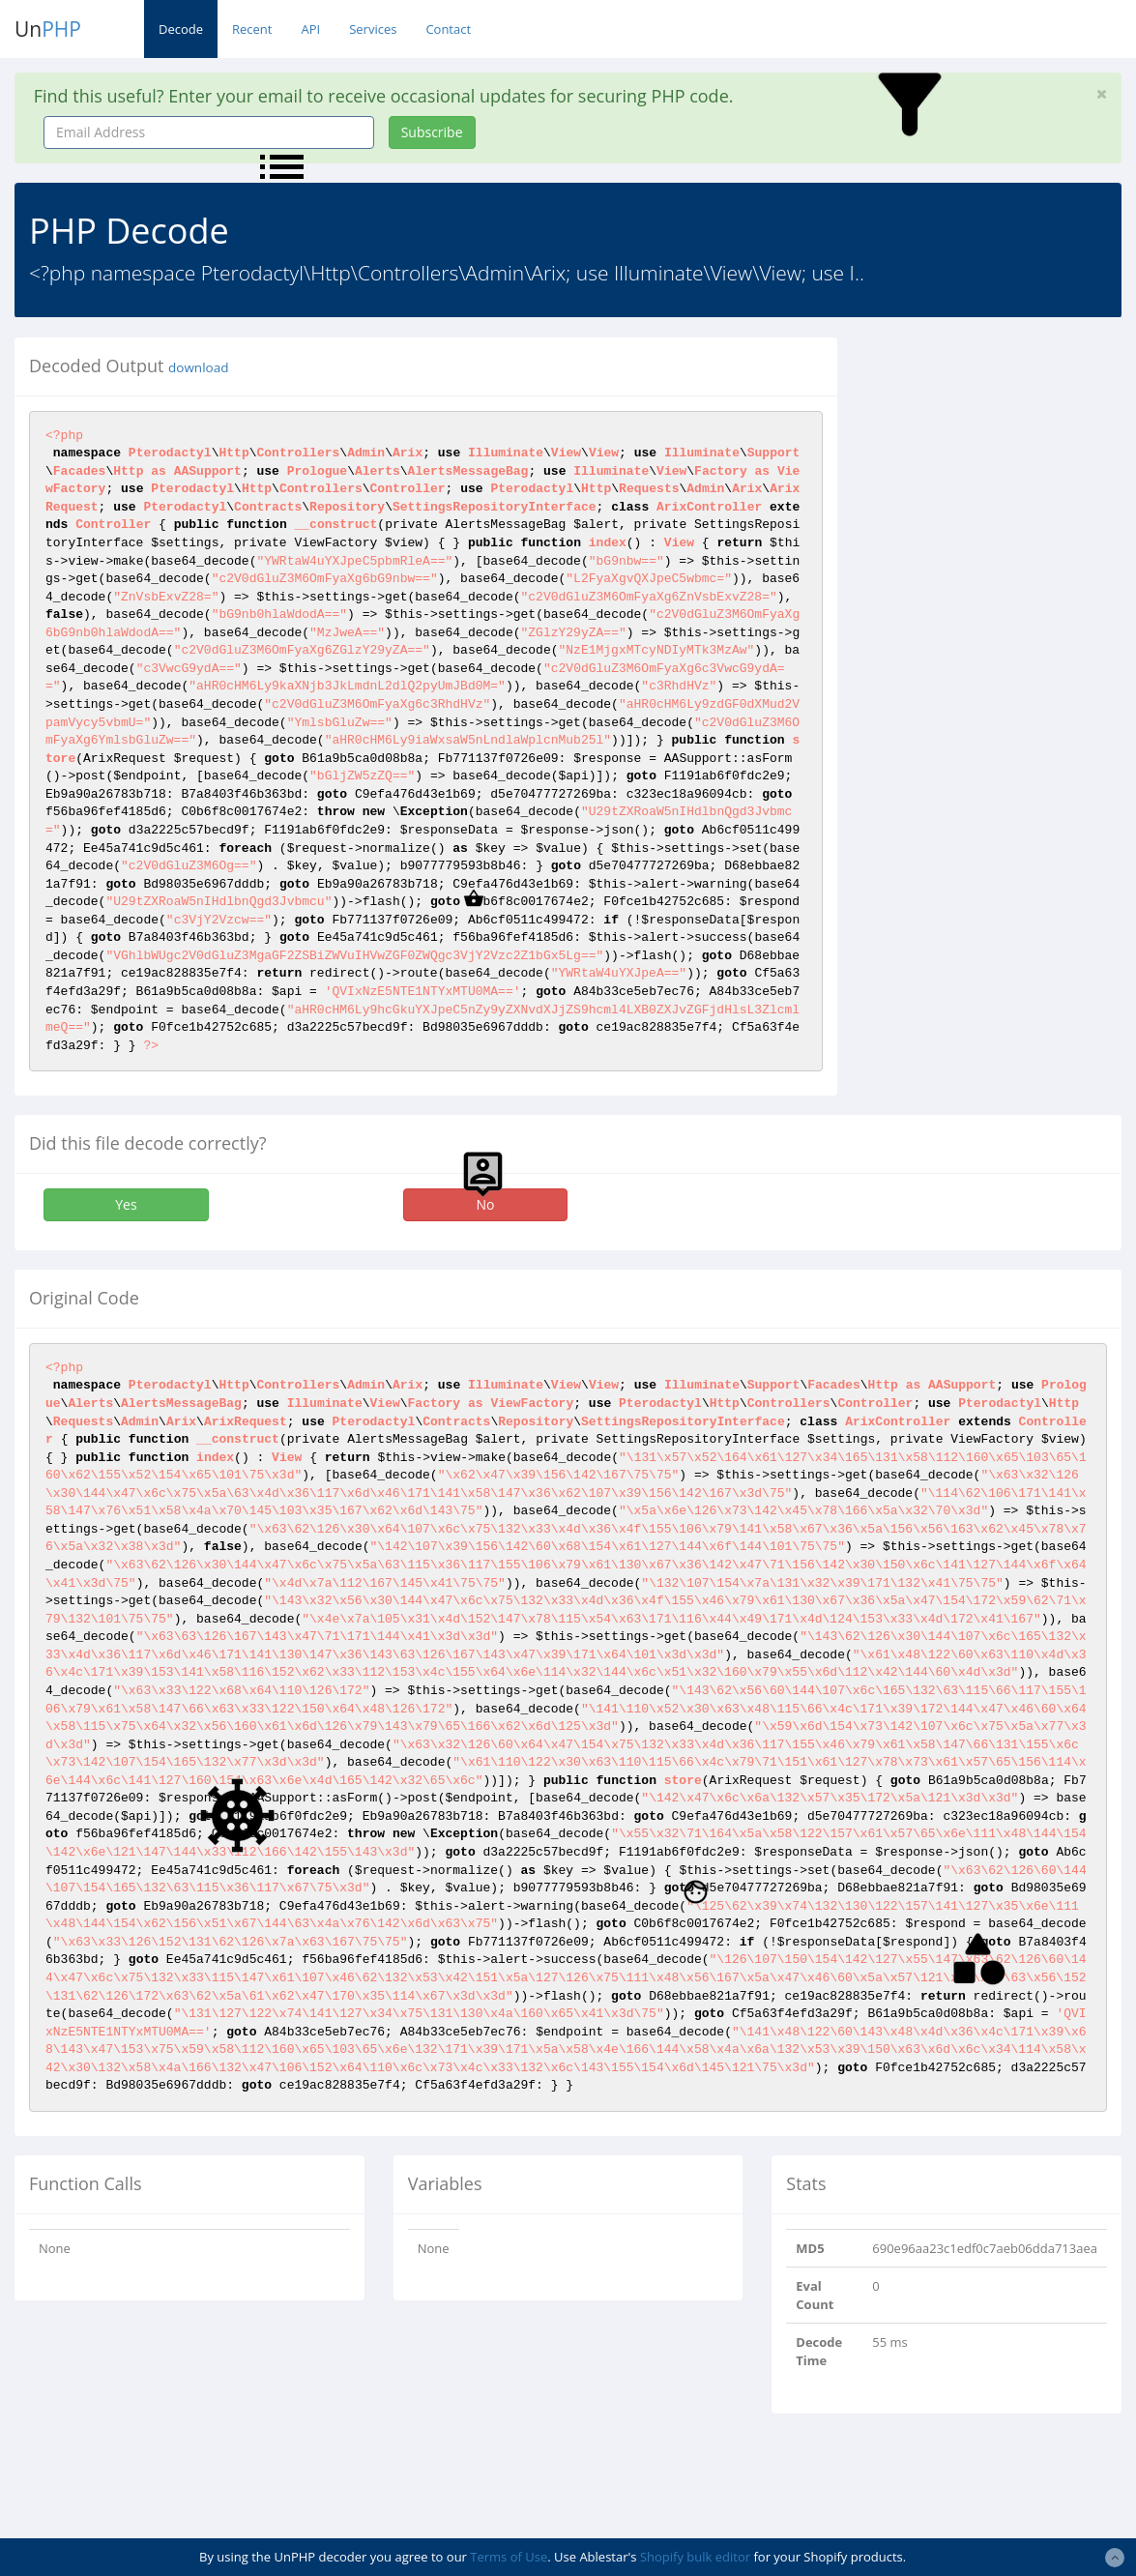 This screenshot has height=2576, width=1136. What do you see at coordinates (482, 1173) in the screenshot?
I see `view a person's location on the map` at bounding box center [482, 1173].